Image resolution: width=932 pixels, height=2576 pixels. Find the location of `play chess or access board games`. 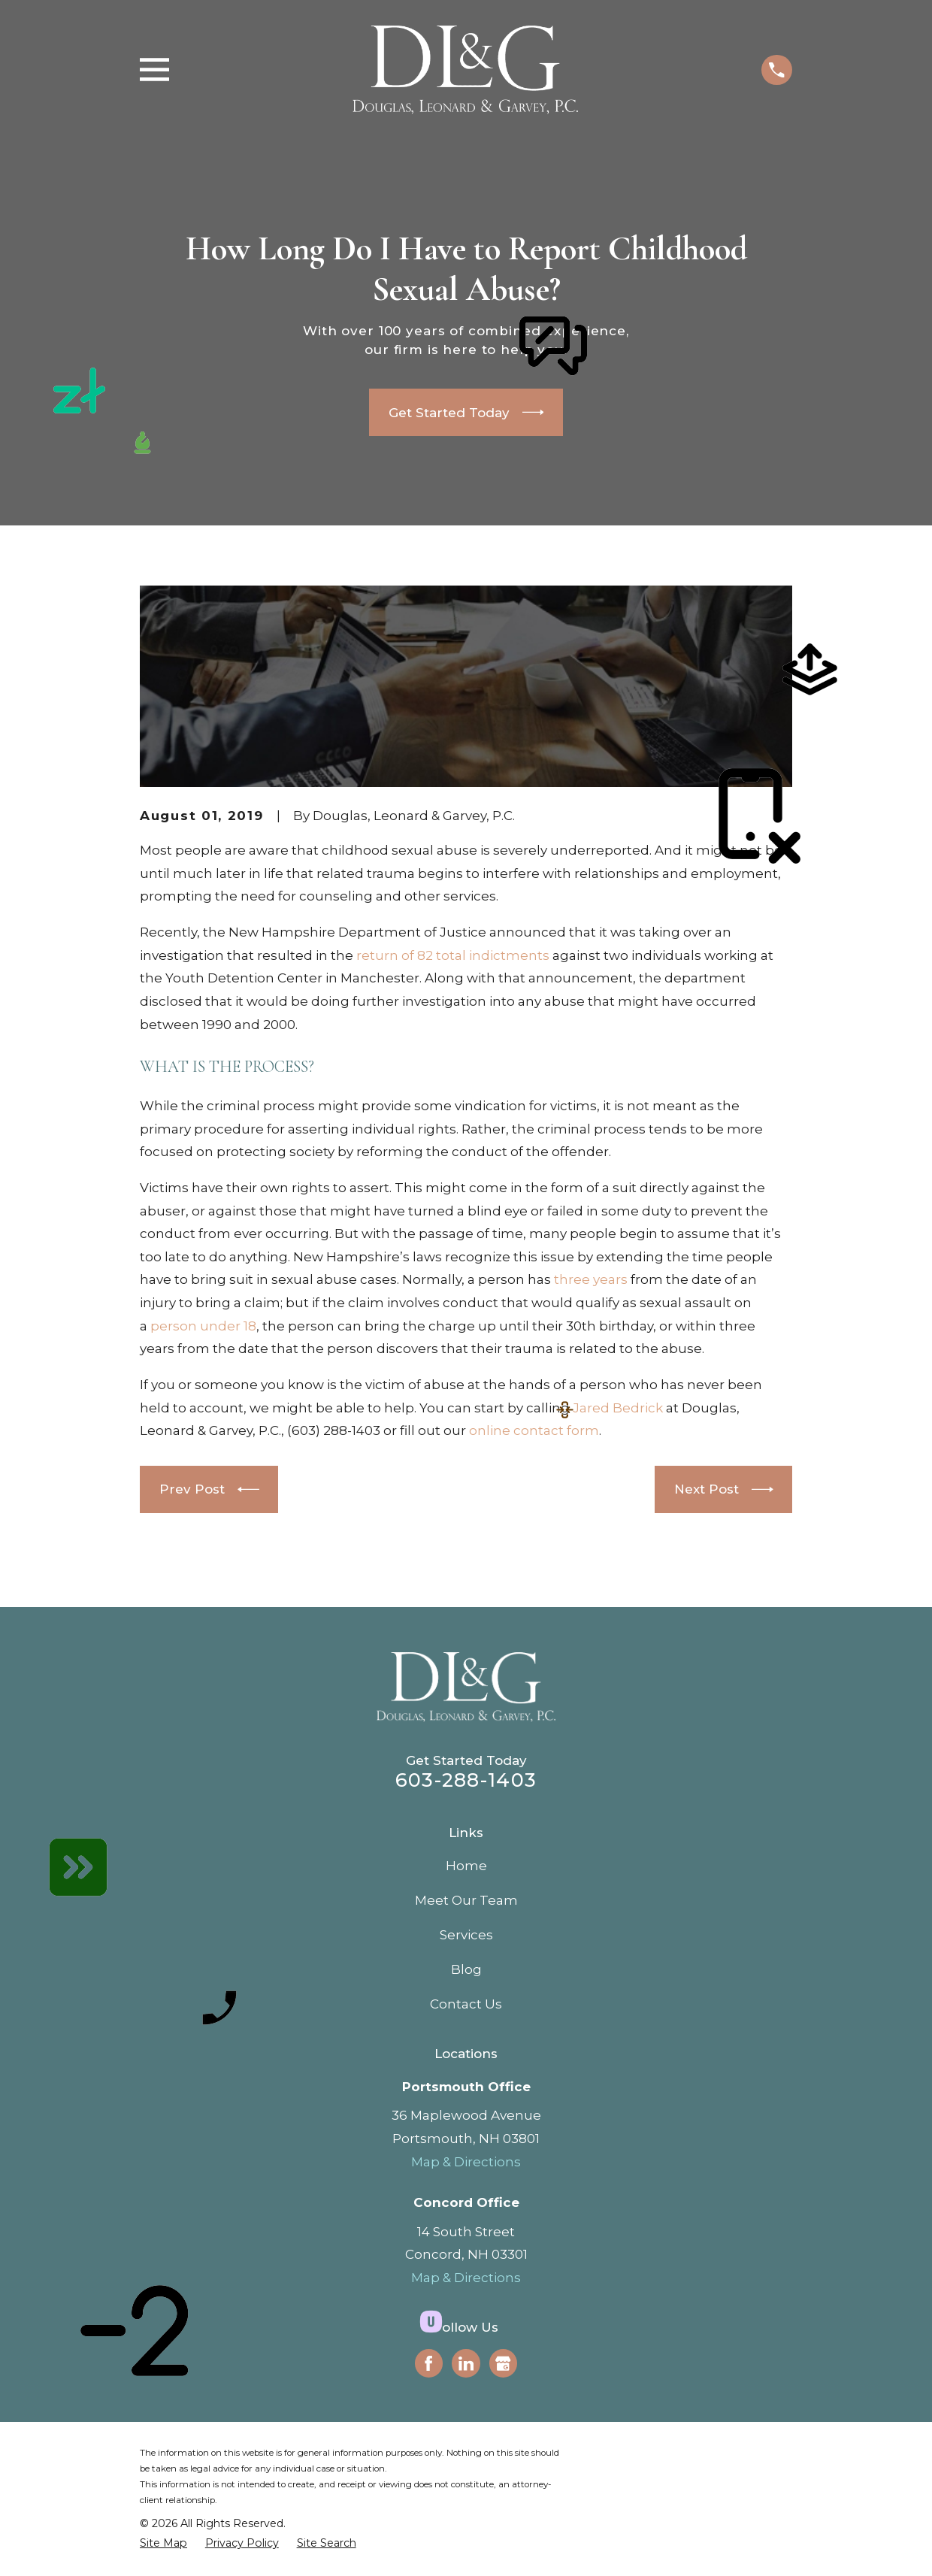

play chess or access board games is located at coordinates (142, 443).